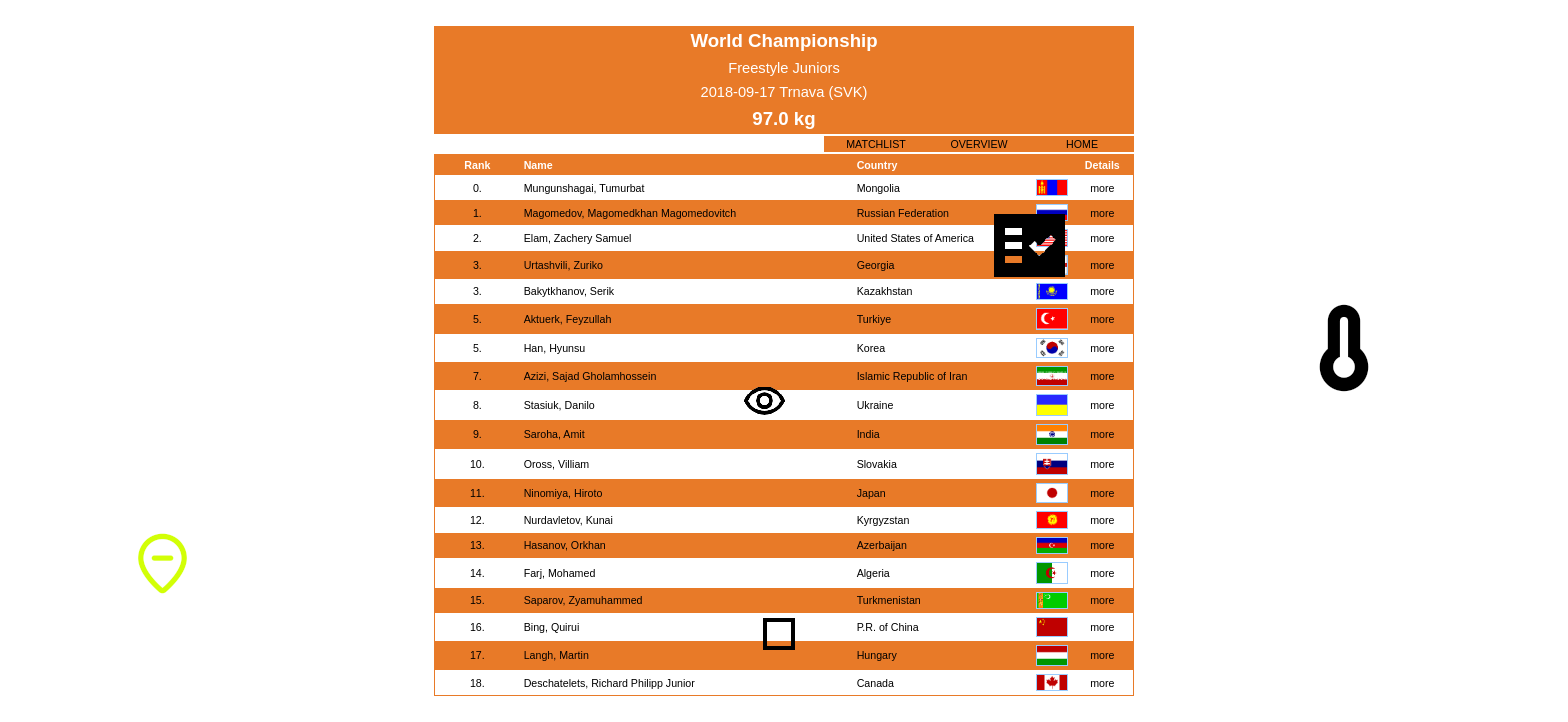 This screenshot has width=1568, height=722. What do you see at coordinates (162, 563) in the screenshot?
I see `remove a saved location` at bounding box center [162, 563].